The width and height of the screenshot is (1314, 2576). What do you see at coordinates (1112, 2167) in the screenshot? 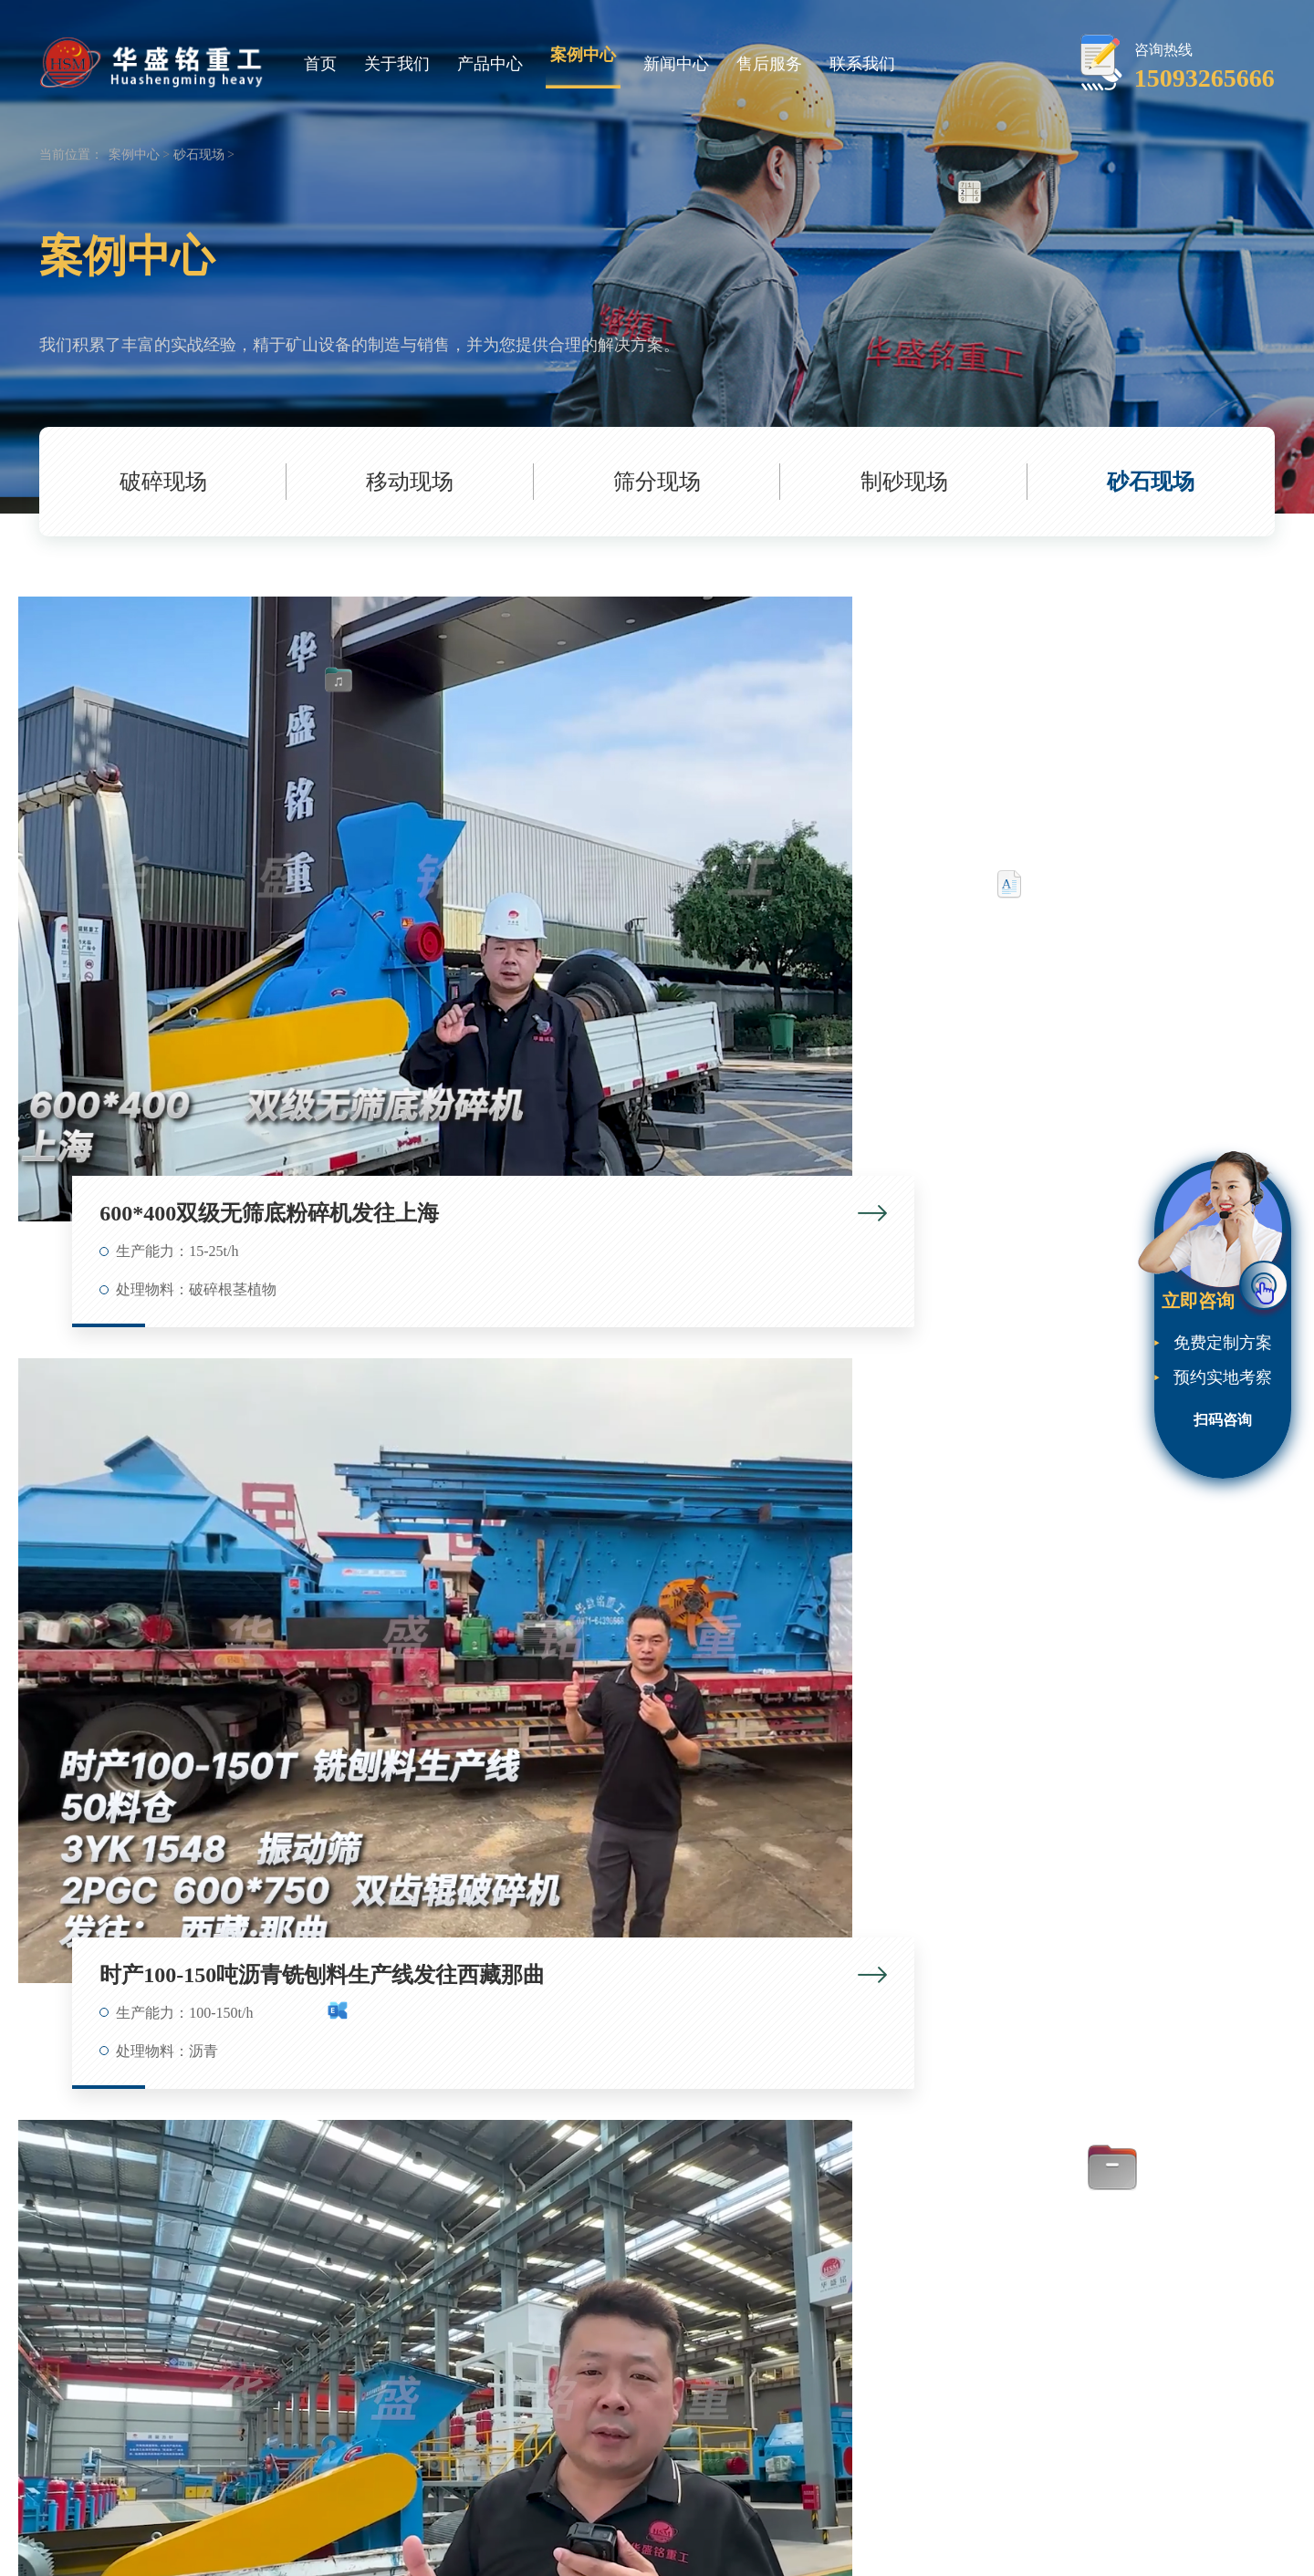
I see `open the file manager application` at bounding box center [1112, 2167].